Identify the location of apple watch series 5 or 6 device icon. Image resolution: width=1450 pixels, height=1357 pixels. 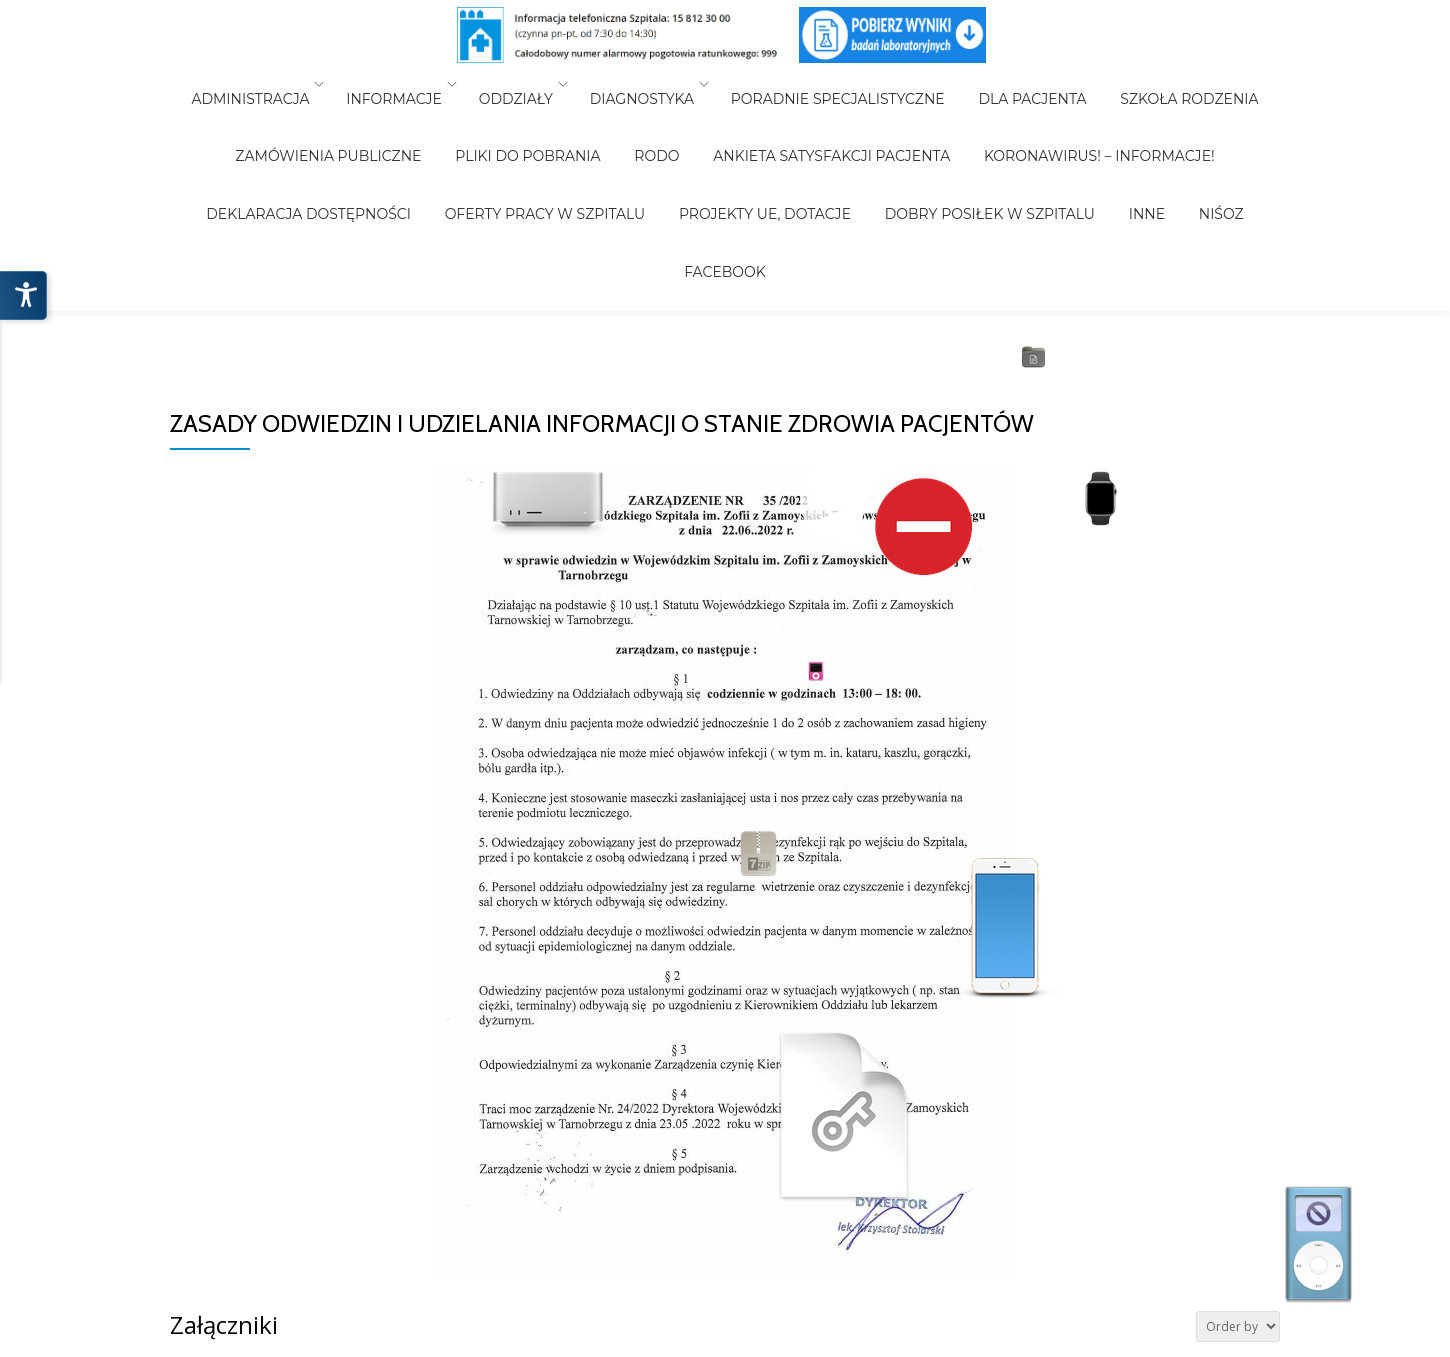
(1100, 498).